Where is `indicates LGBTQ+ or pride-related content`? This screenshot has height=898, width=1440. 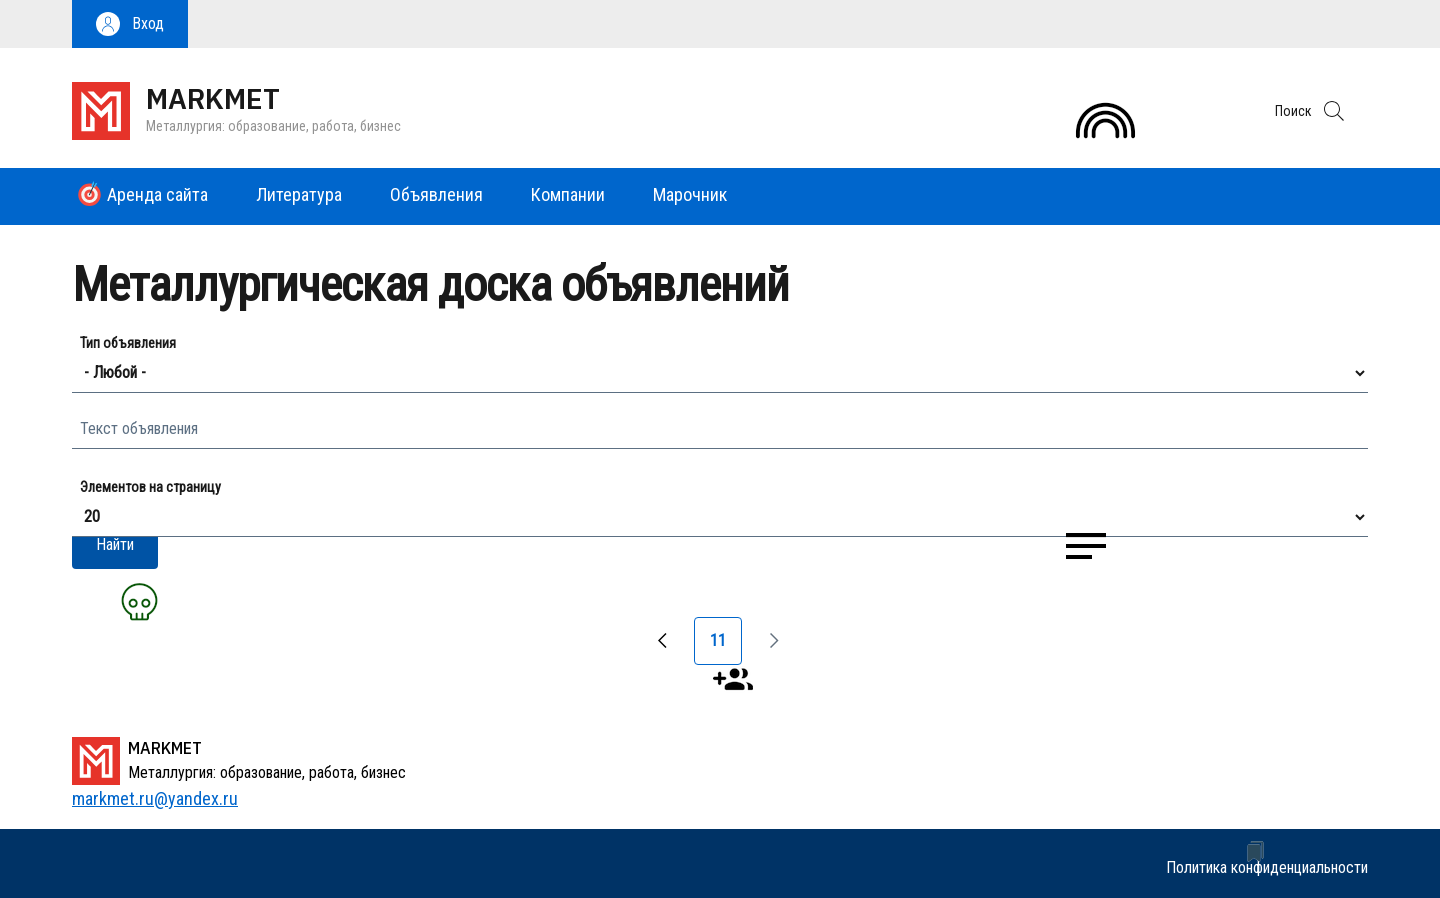
indicates LGBTQ+ or pride-related content is located at coordinates (1105, 122).